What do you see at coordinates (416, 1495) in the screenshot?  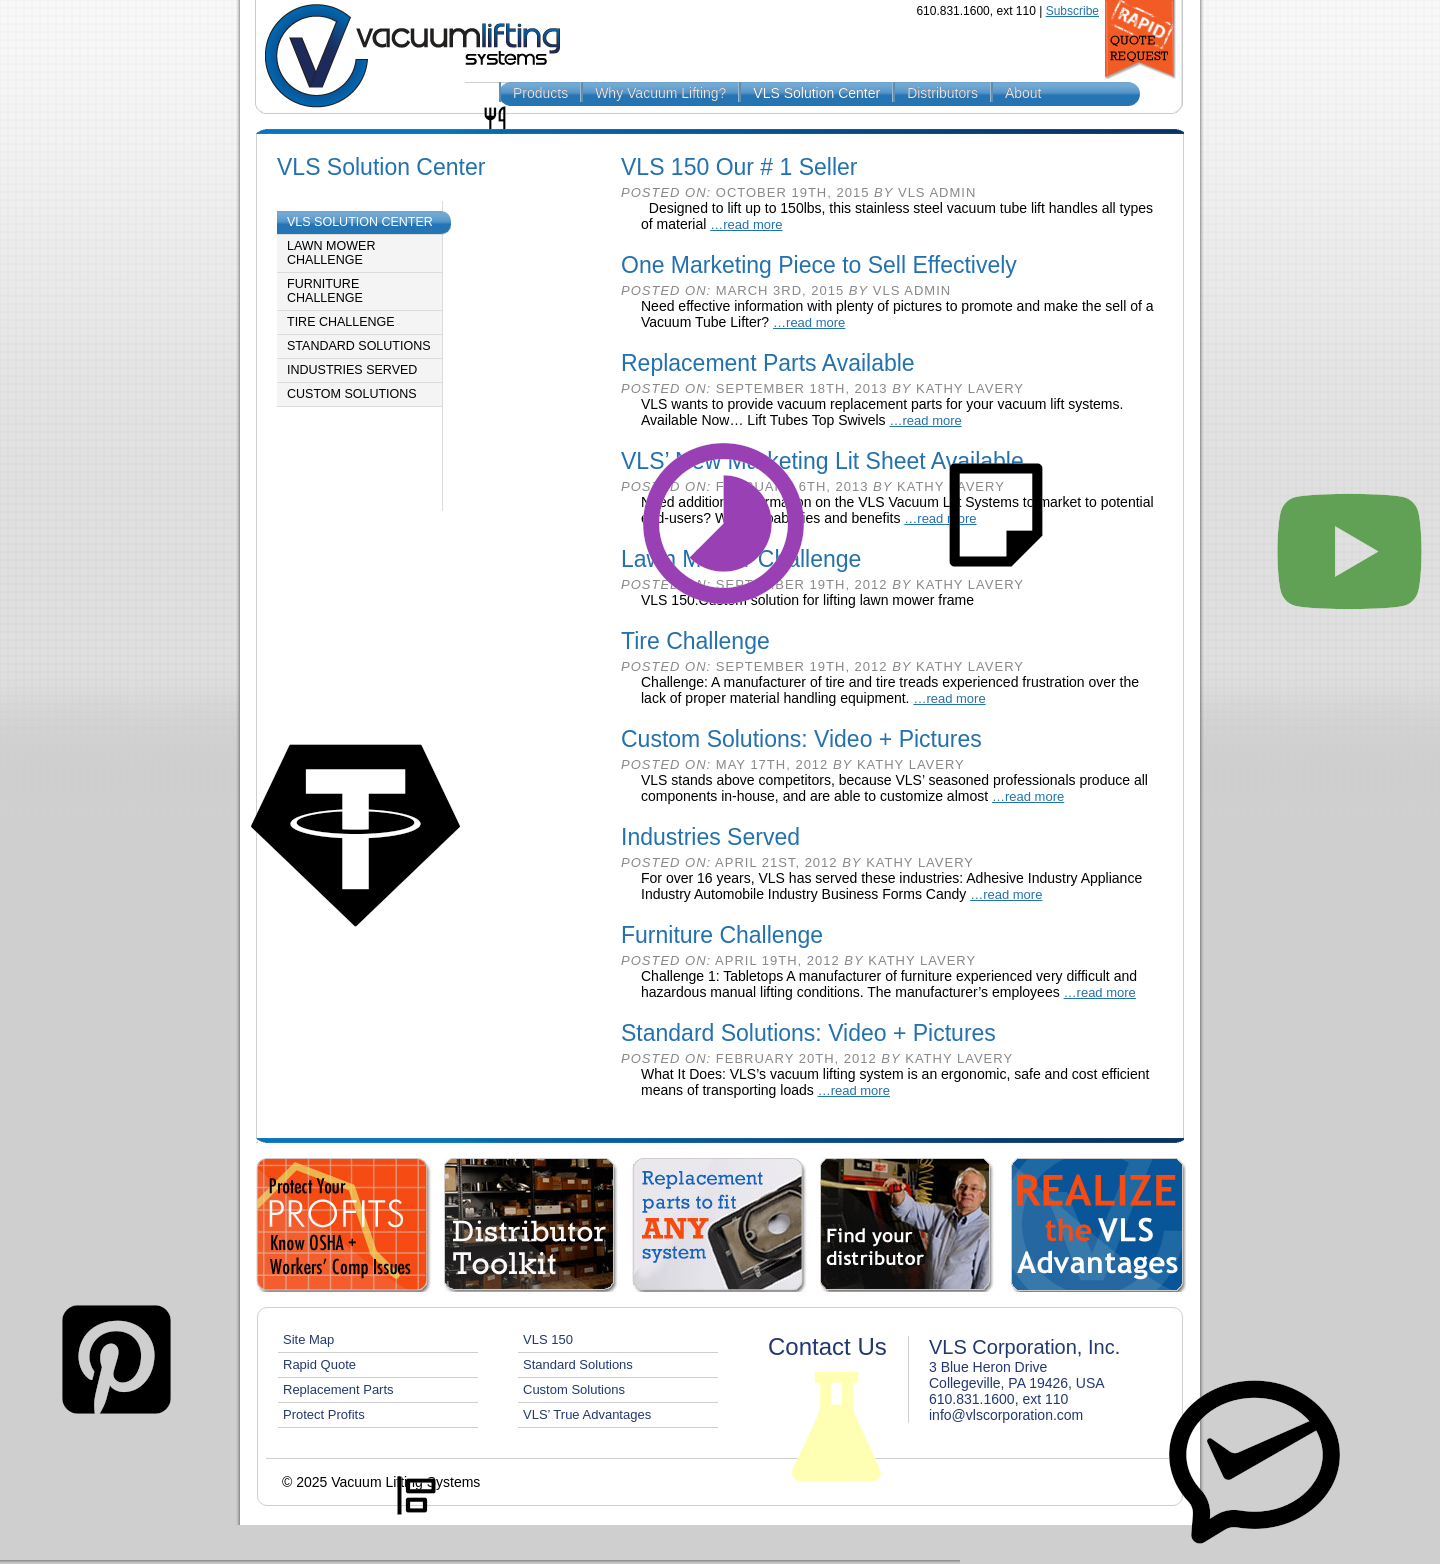 I see `align selected items to the left edge` at bounding box center [416, 1495].